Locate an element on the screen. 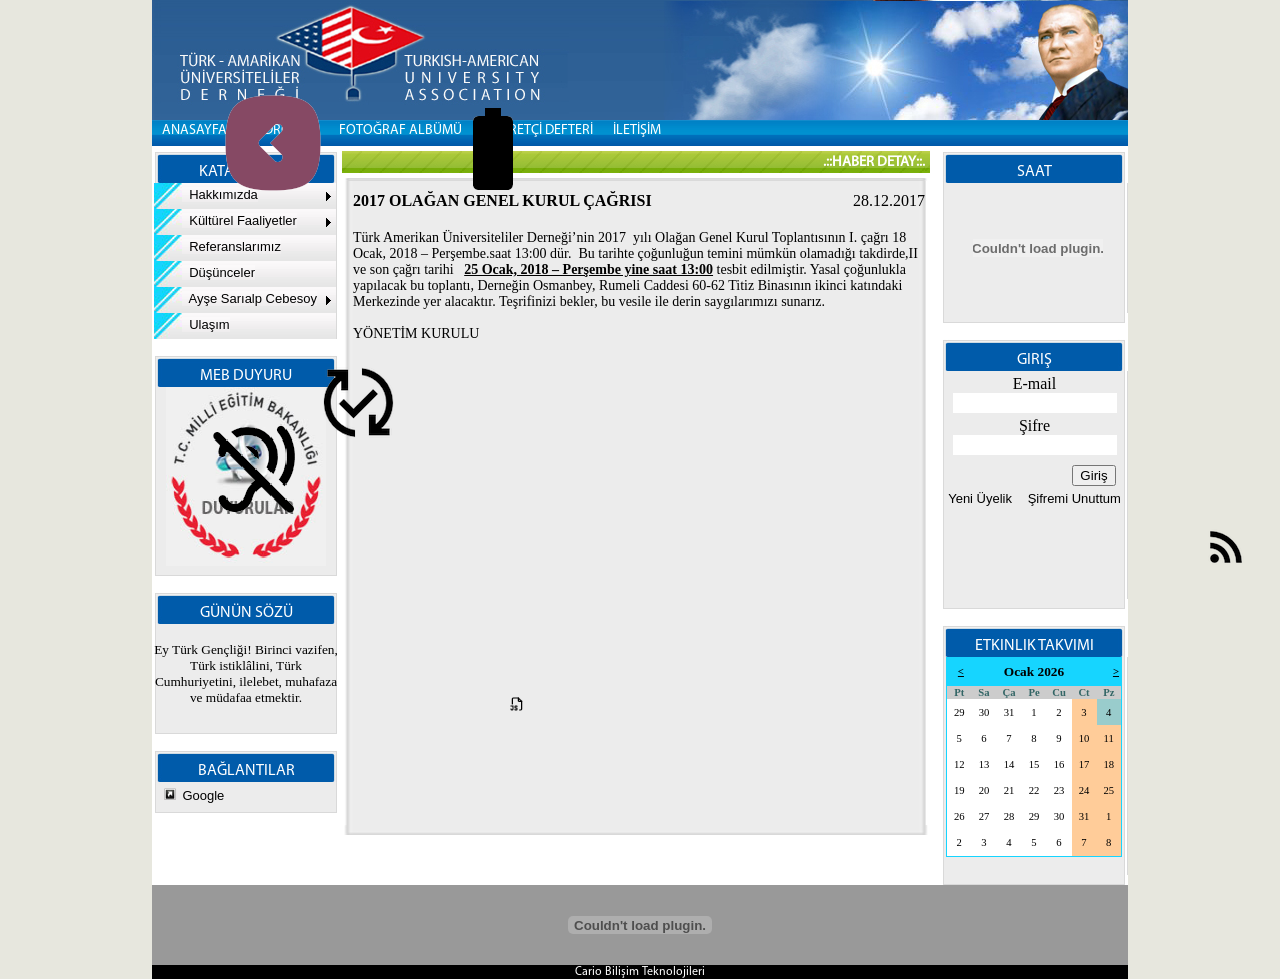  indicates a JavaScript file type is located at coordinates (517, 704).